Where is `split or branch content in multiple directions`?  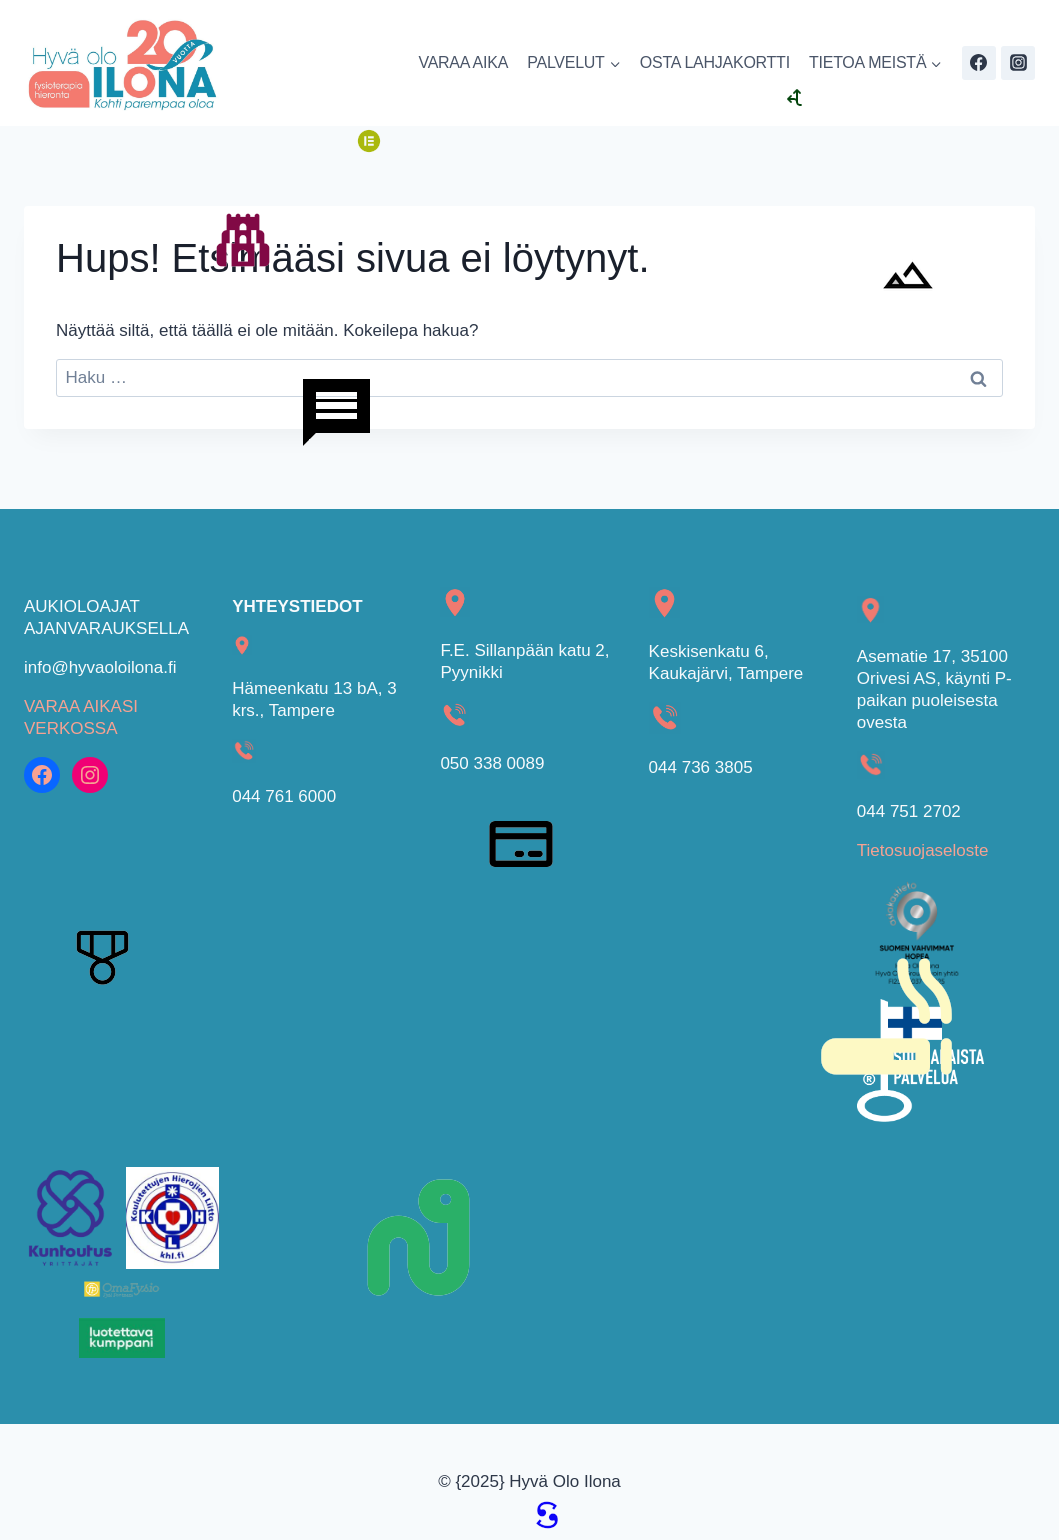 split or branch content in multiple directions is located at coordinates (795, 98).